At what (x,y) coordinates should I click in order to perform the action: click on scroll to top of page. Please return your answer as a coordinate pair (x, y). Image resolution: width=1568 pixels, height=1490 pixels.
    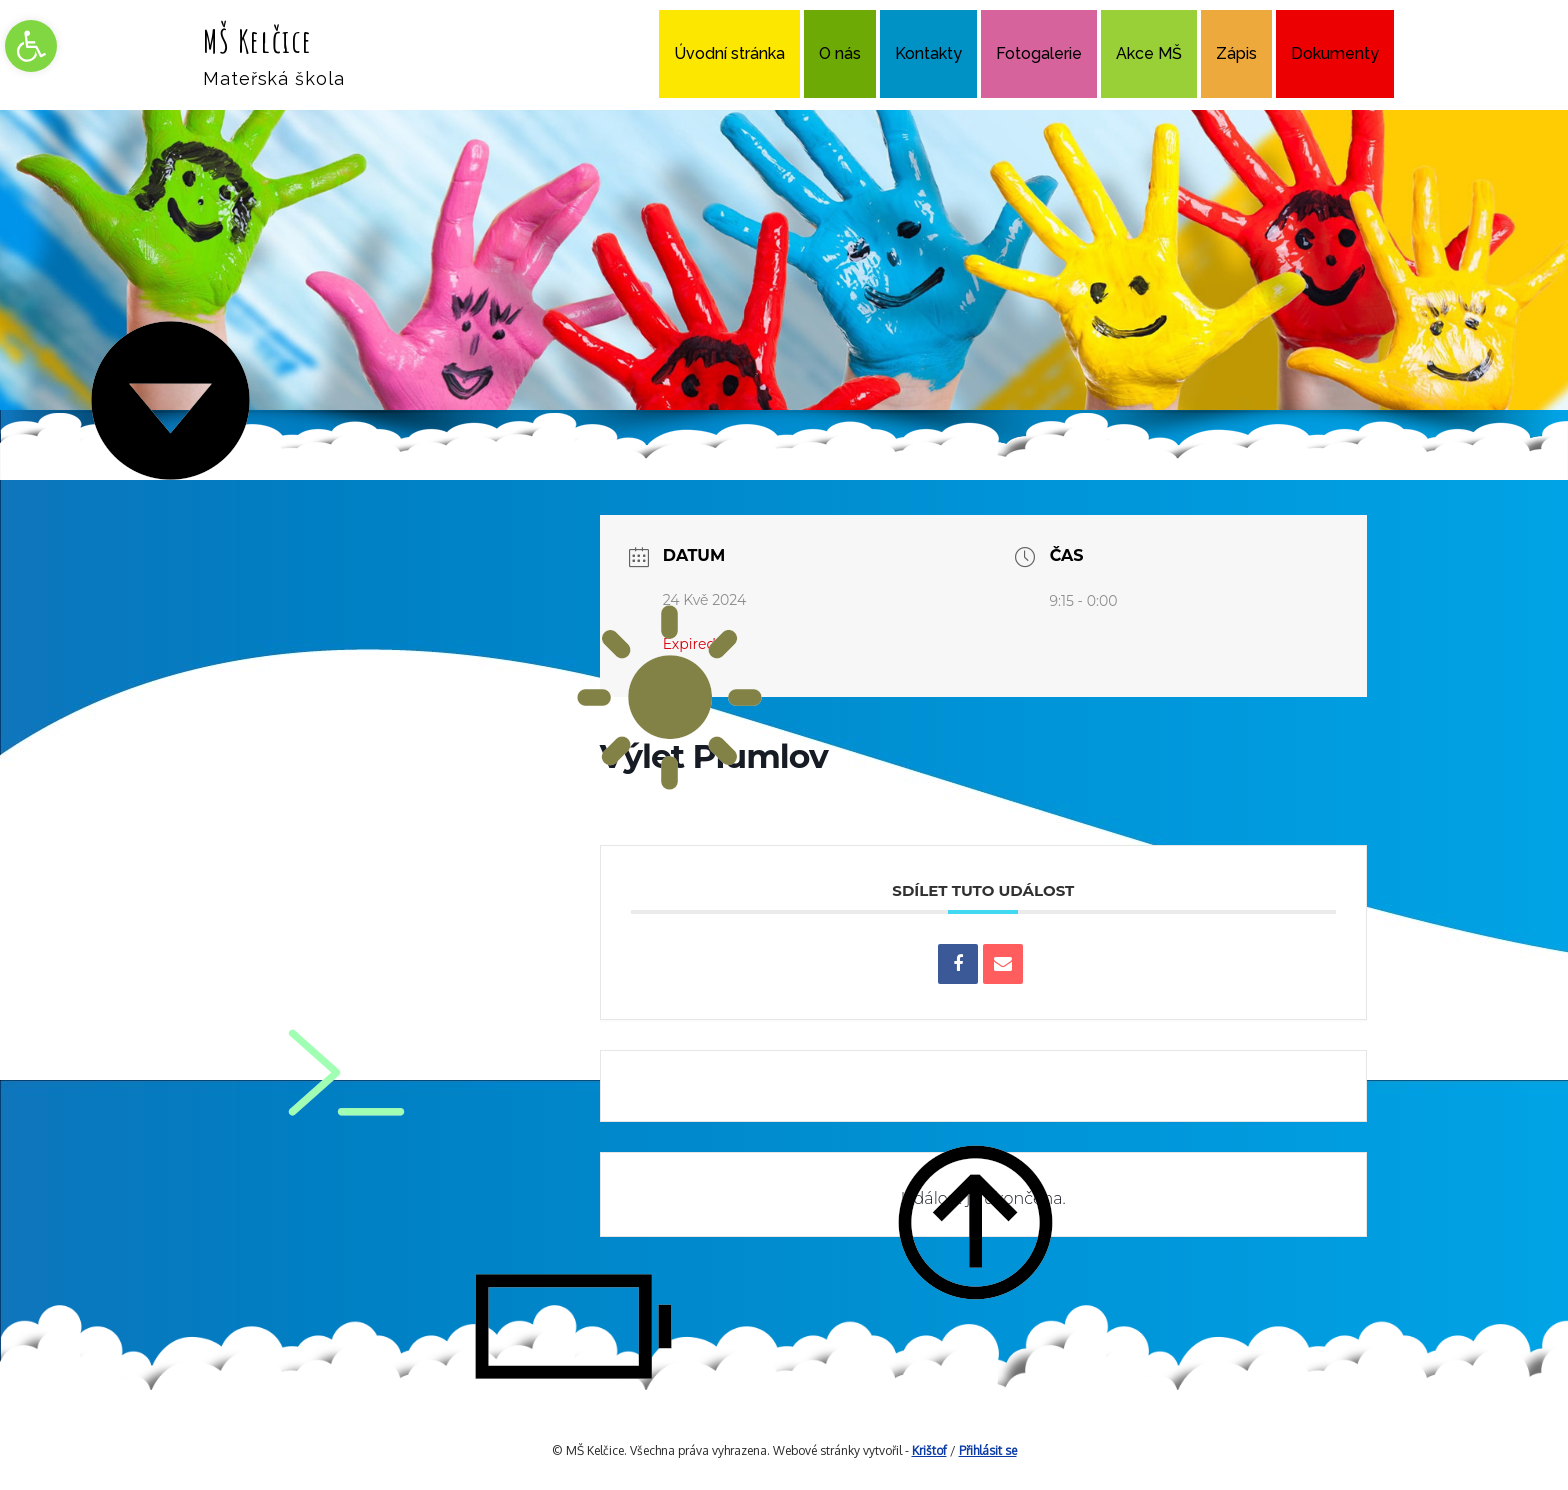
    Looking at the image, I should click on (975, 1222).